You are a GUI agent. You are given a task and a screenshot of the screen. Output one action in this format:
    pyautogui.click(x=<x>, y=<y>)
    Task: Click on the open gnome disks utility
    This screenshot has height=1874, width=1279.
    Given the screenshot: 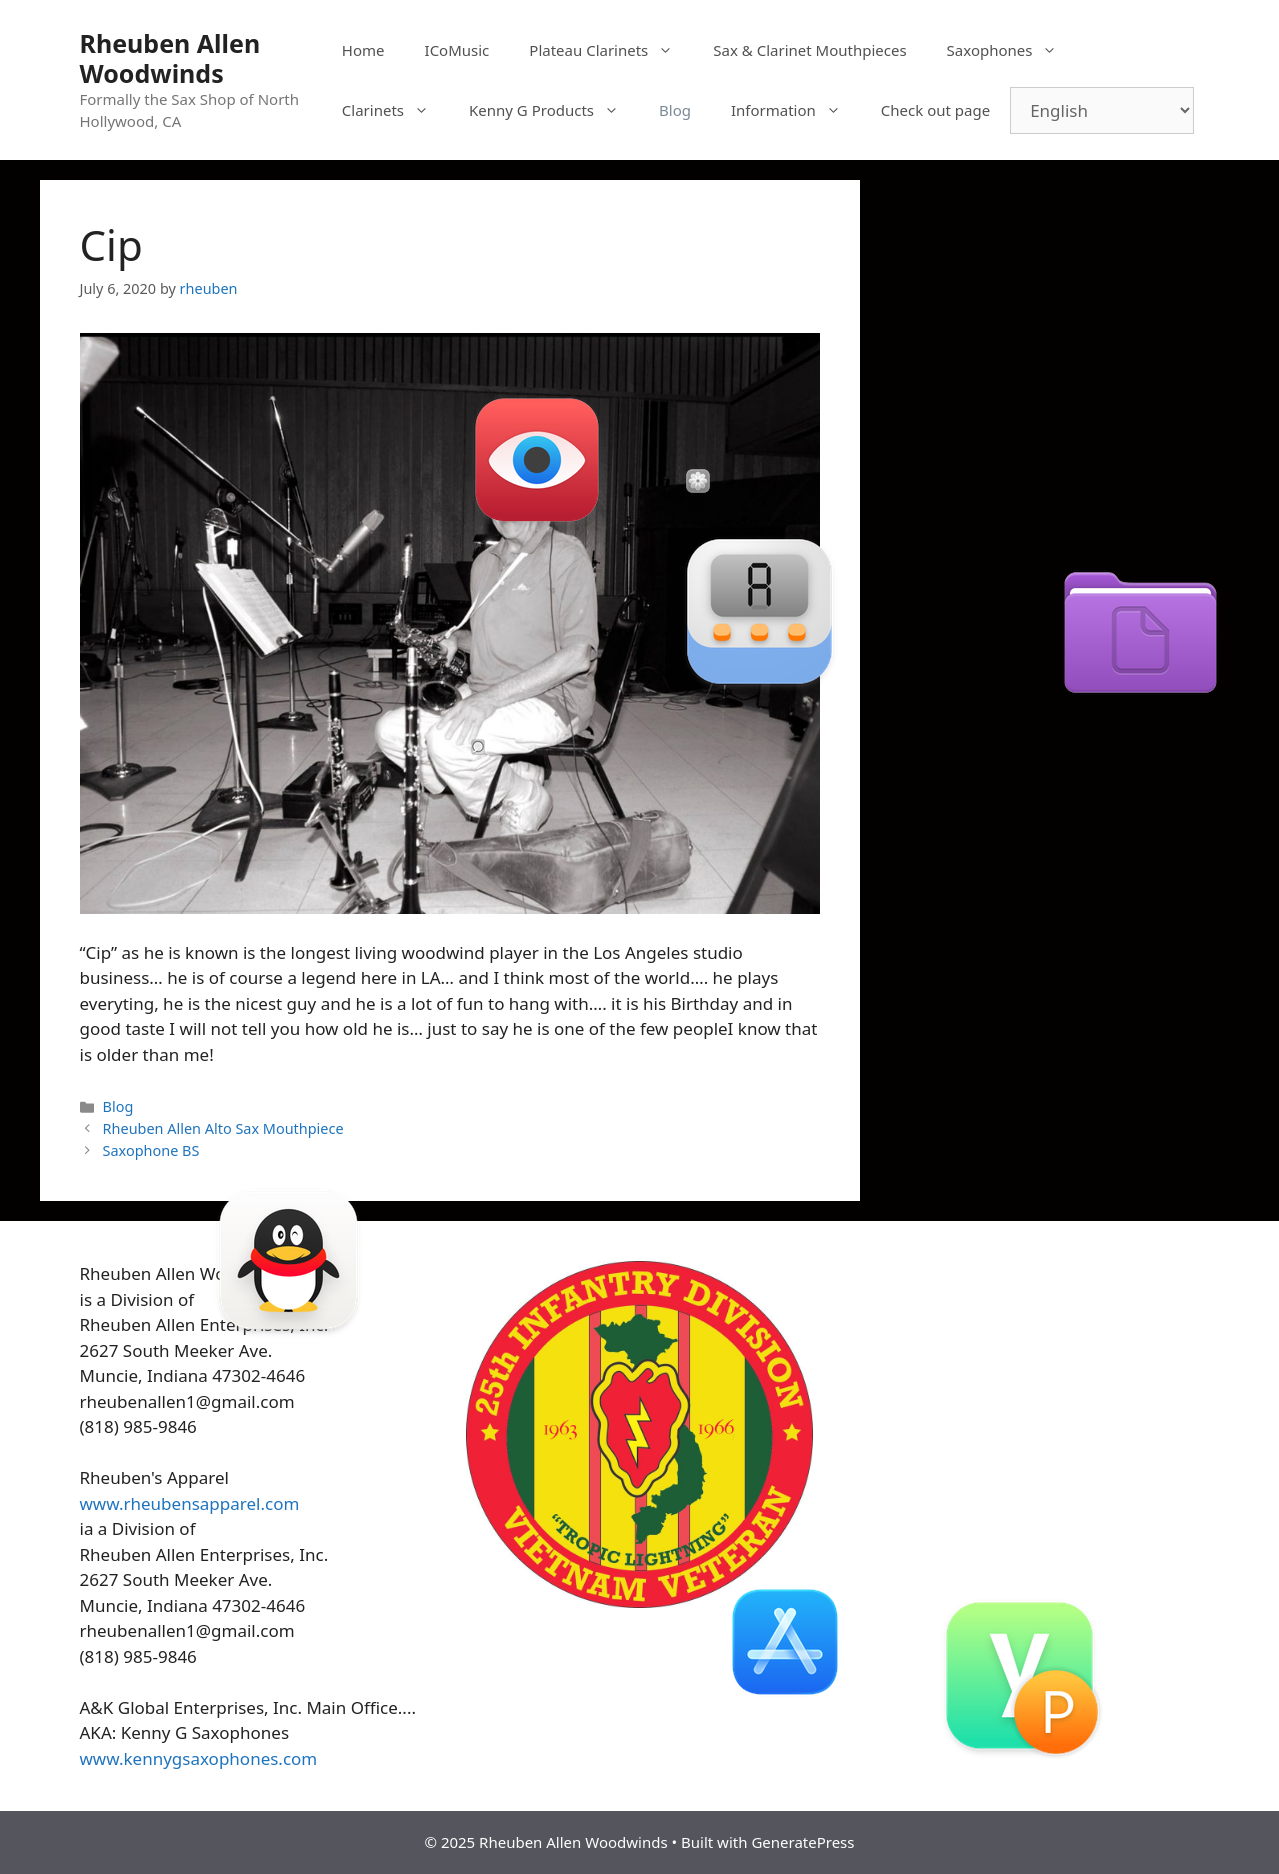 What is the action you would take?
    pyautogui.click(x=478, y=747)
    